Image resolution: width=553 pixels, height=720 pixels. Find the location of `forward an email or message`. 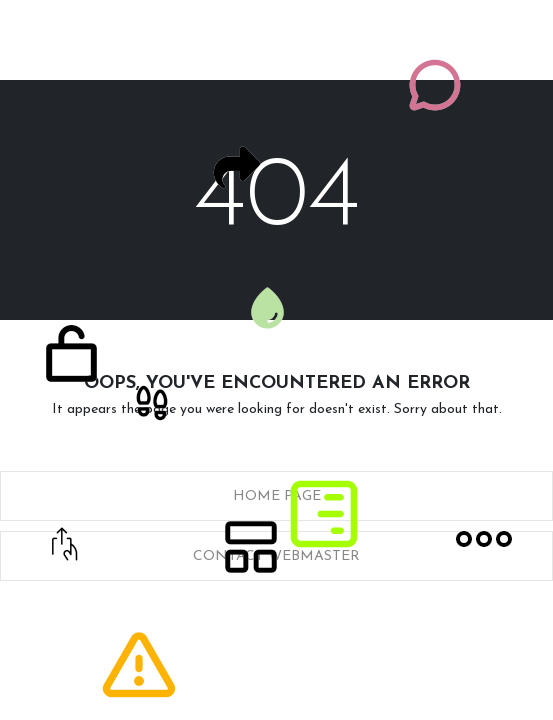

forward an email or message is located at coordinates (237, 168).